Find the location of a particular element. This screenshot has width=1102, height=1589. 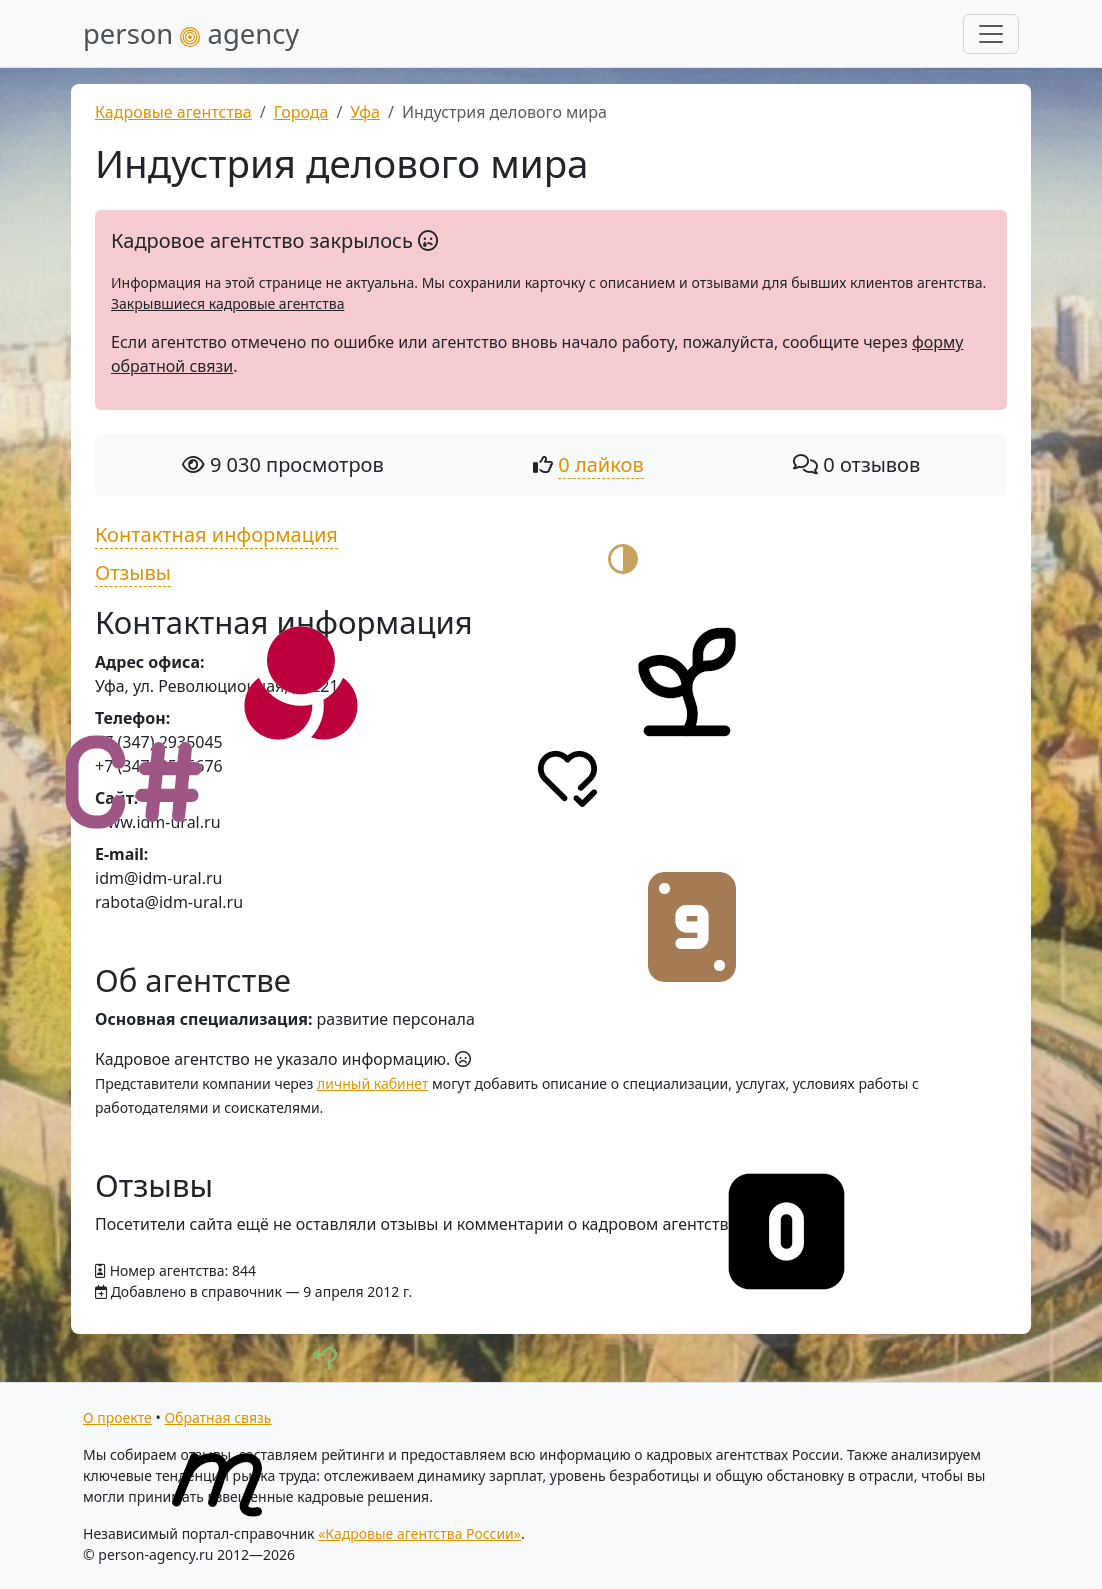

take the left exit at the roundabout is located at coordinates (325, 1358).